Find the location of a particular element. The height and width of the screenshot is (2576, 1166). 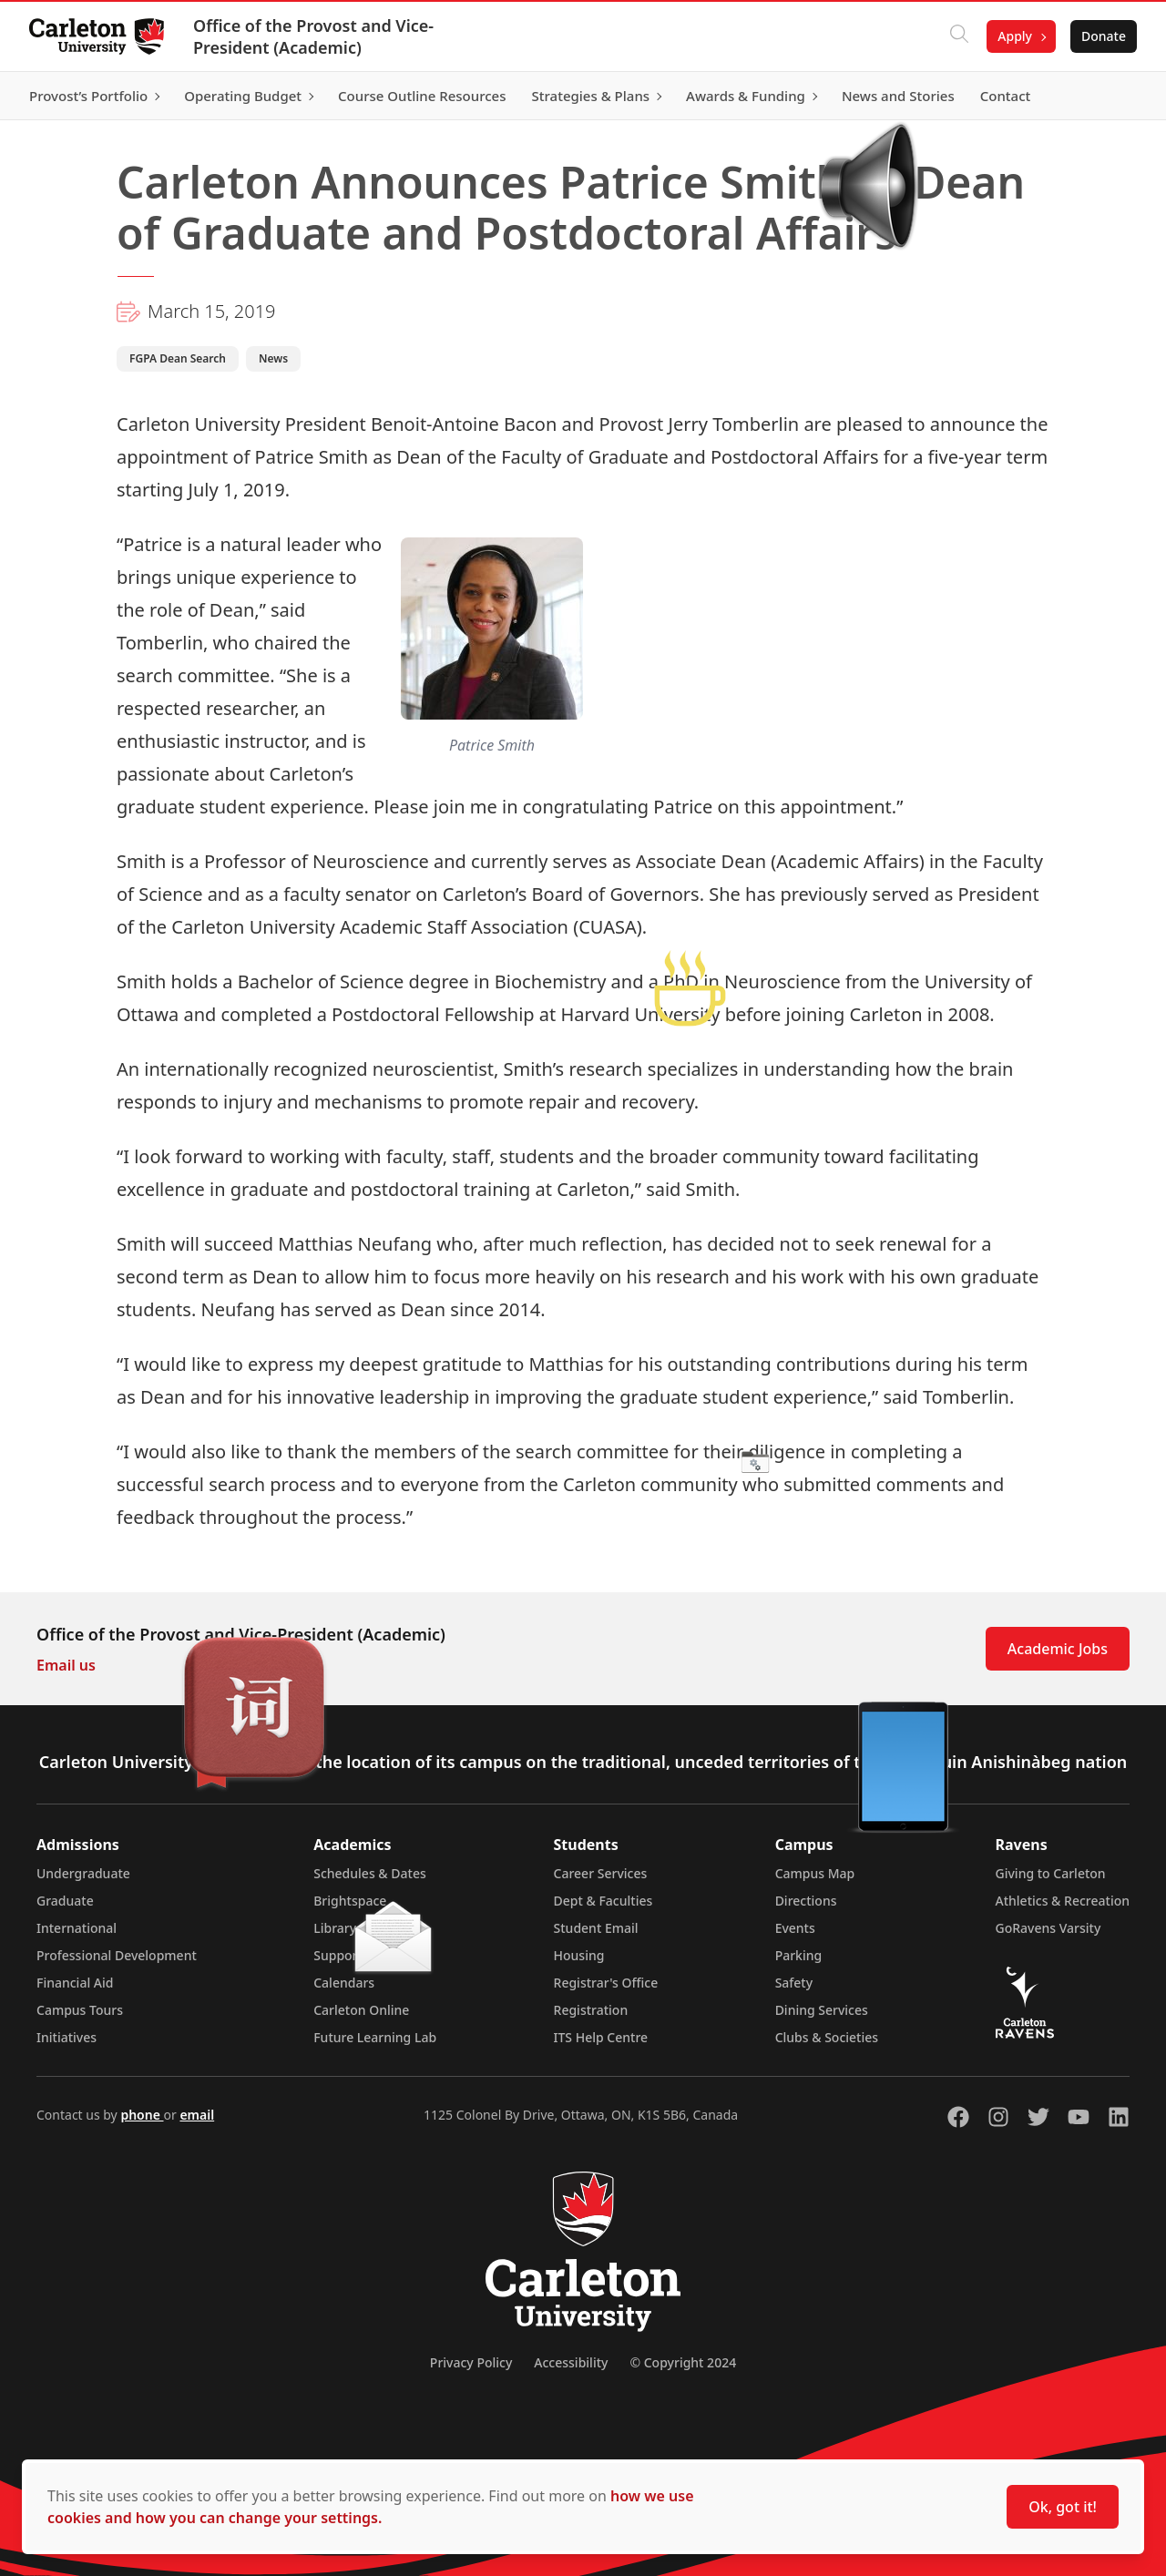

open mail or email application is located at coordinates (393, 1938).